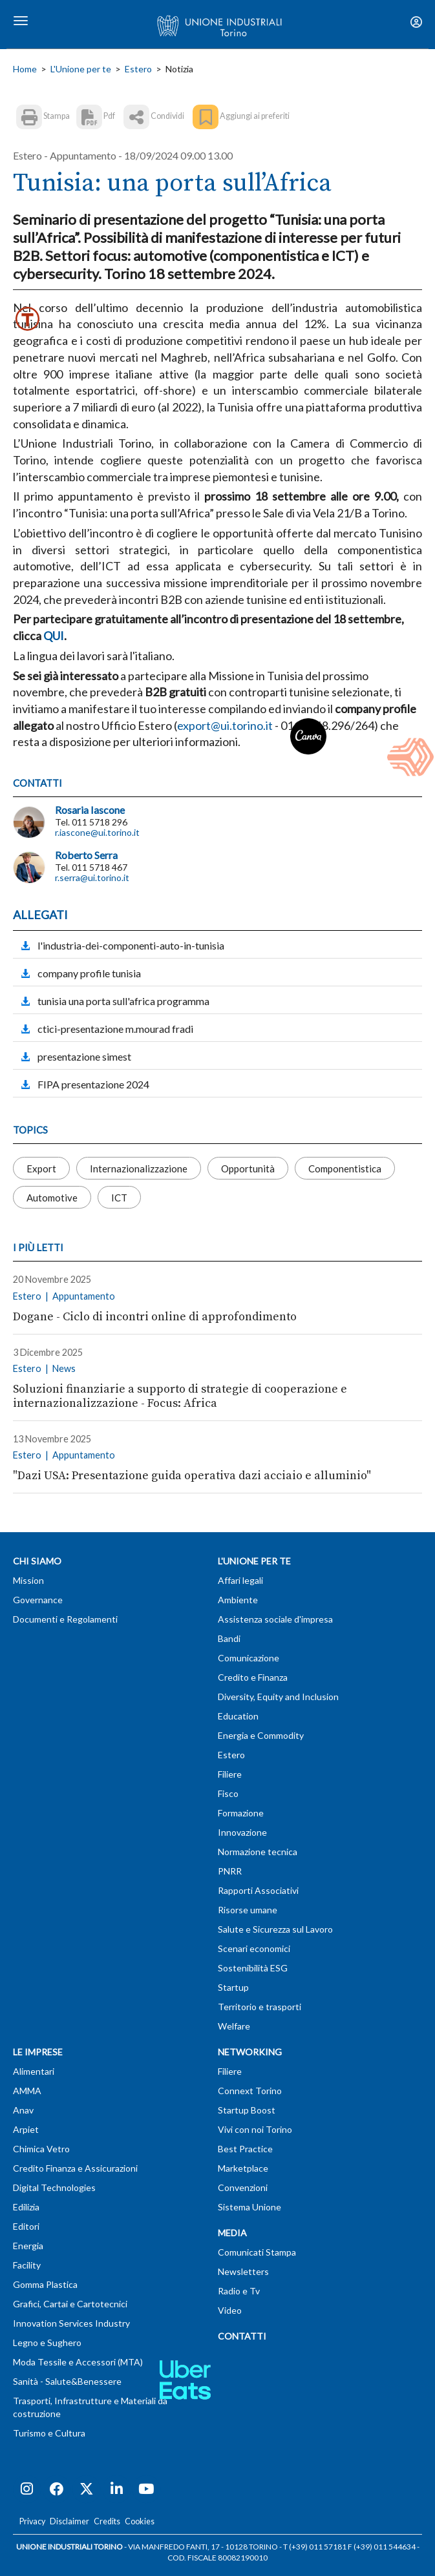 The height and width of the screenshot is (2576, 435). I want to click on open the Uber Eats app, so click(185, 2380).